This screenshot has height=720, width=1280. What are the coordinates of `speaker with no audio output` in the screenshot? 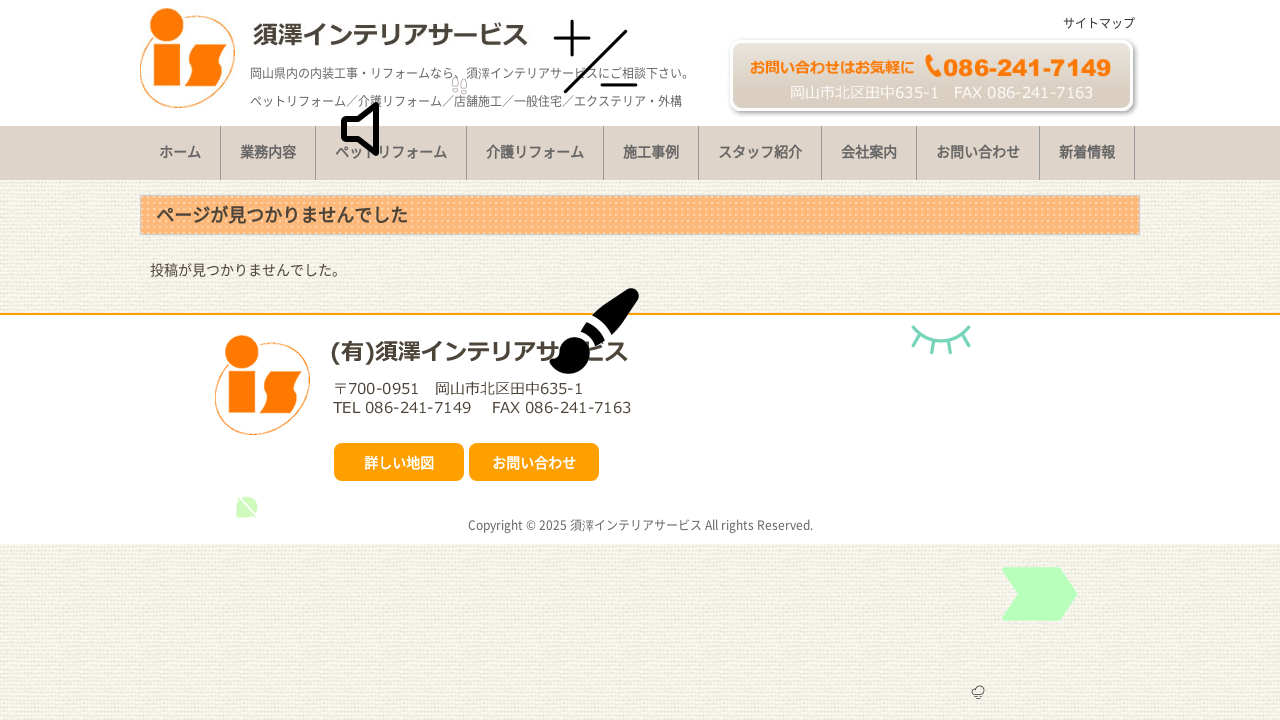 It's located at (368, 129).